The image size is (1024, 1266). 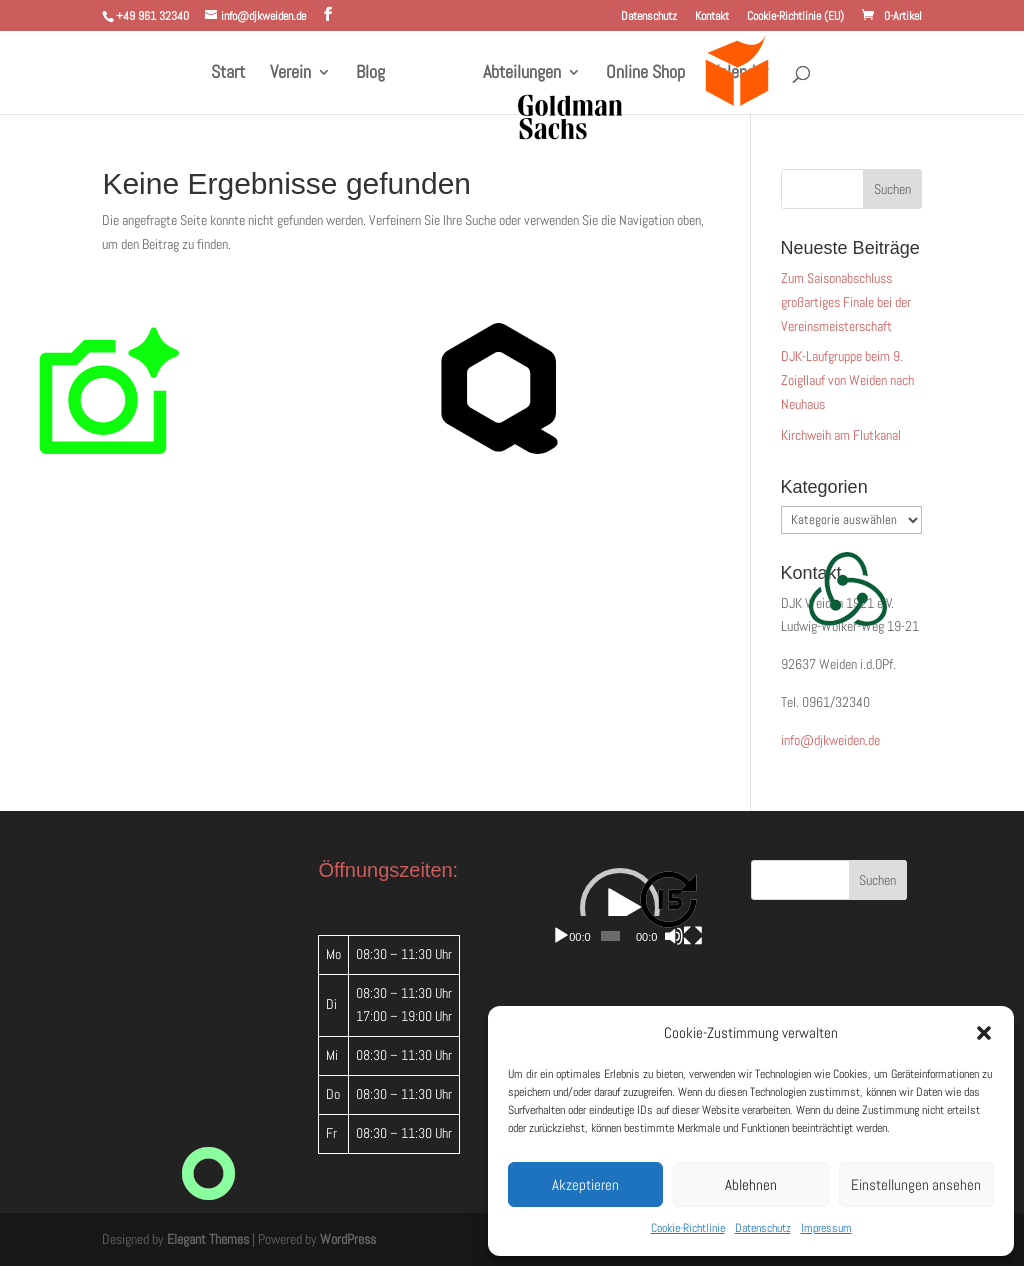 What do you see at coordinates (848, 589) in the screenshot?
I see `Redux state management library logo` at bounding box center [848, 589].